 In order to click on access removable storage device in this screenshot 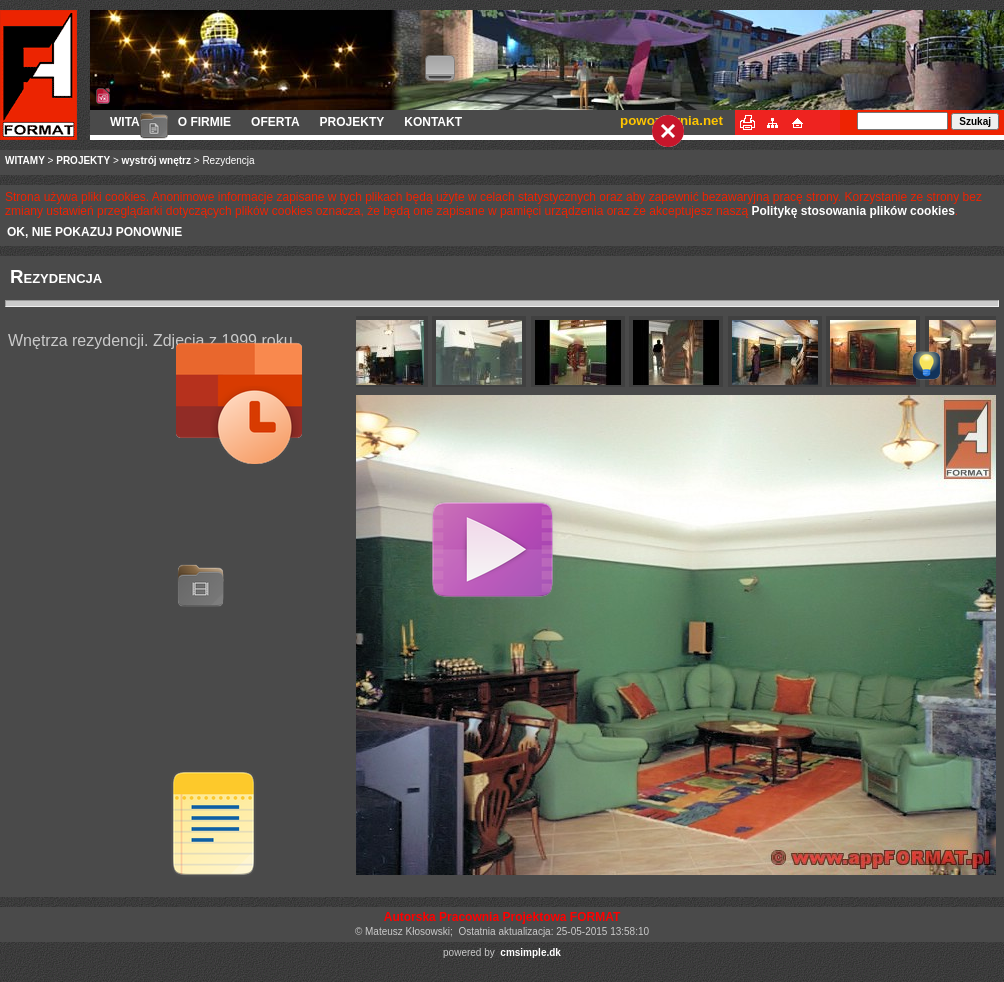, I will do `click(440, 68)`.